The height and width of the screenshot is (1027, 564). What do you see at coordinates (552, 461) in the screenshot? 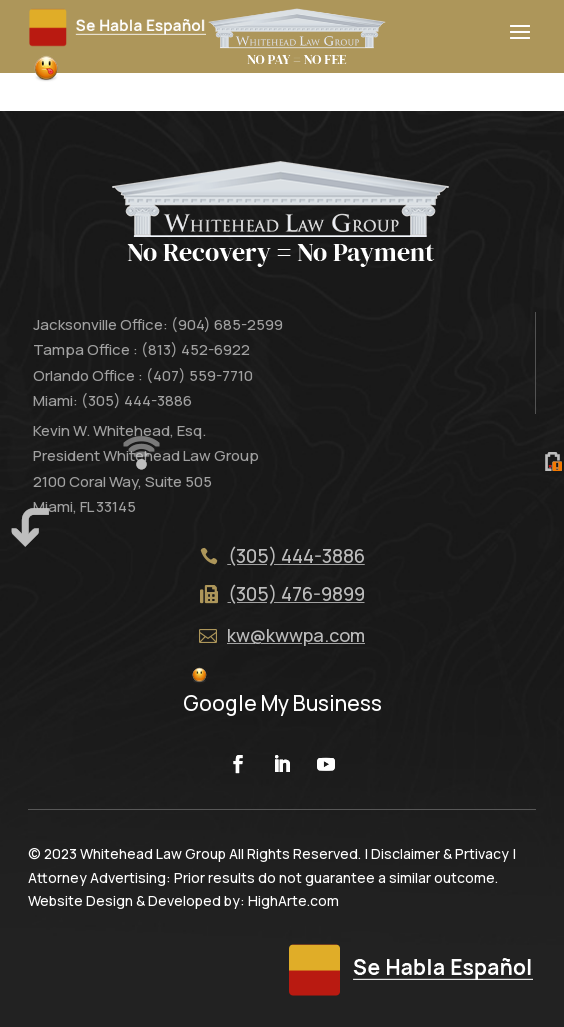
I see `indicates low battery warning` at bounding box center [552, 461].